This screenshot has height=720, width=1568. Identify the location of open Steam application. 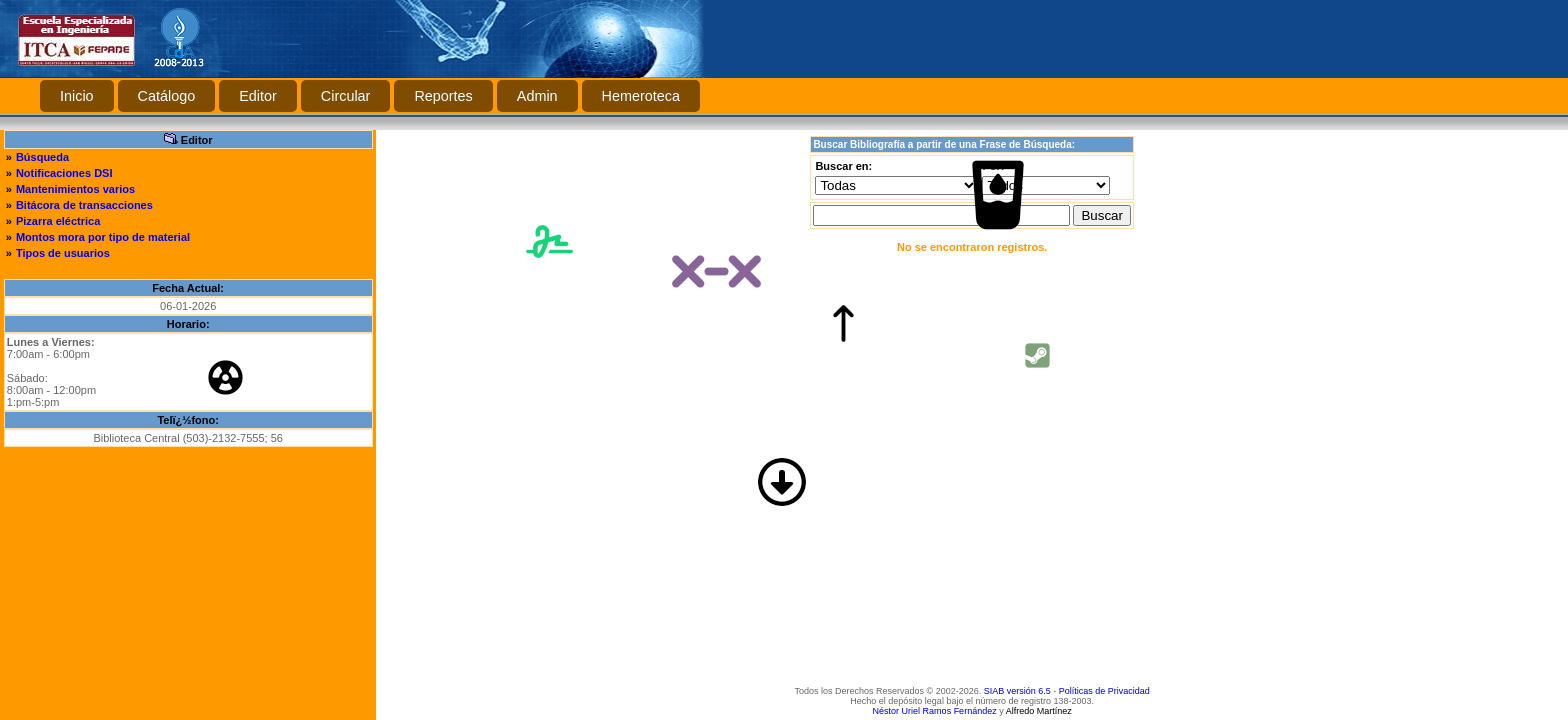
(1037, 355).